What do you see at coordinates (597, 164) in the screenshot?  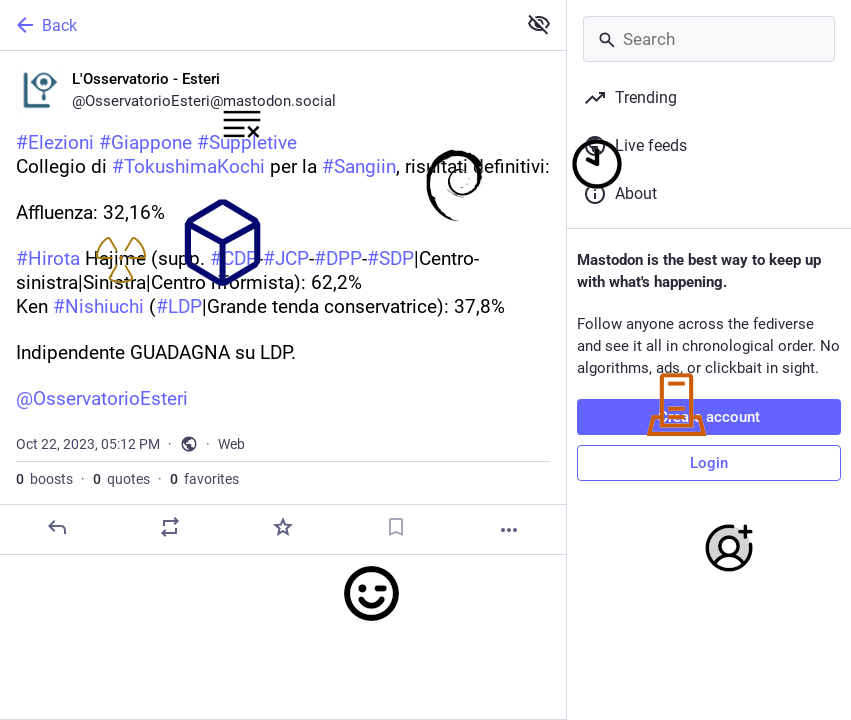 I see `indicates the current time is 10 o'clock` at bounding box center [597, 164].